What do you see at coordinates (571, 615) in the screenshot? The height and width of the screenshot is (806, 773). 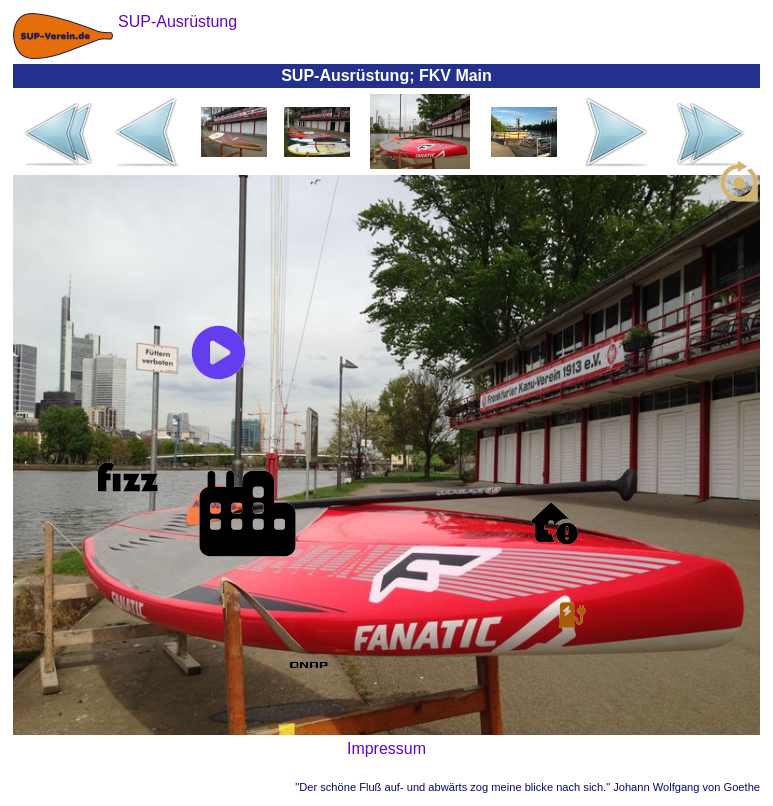 I see `find nearby electric vehicle charging stations` at bounding box center [571, 615].